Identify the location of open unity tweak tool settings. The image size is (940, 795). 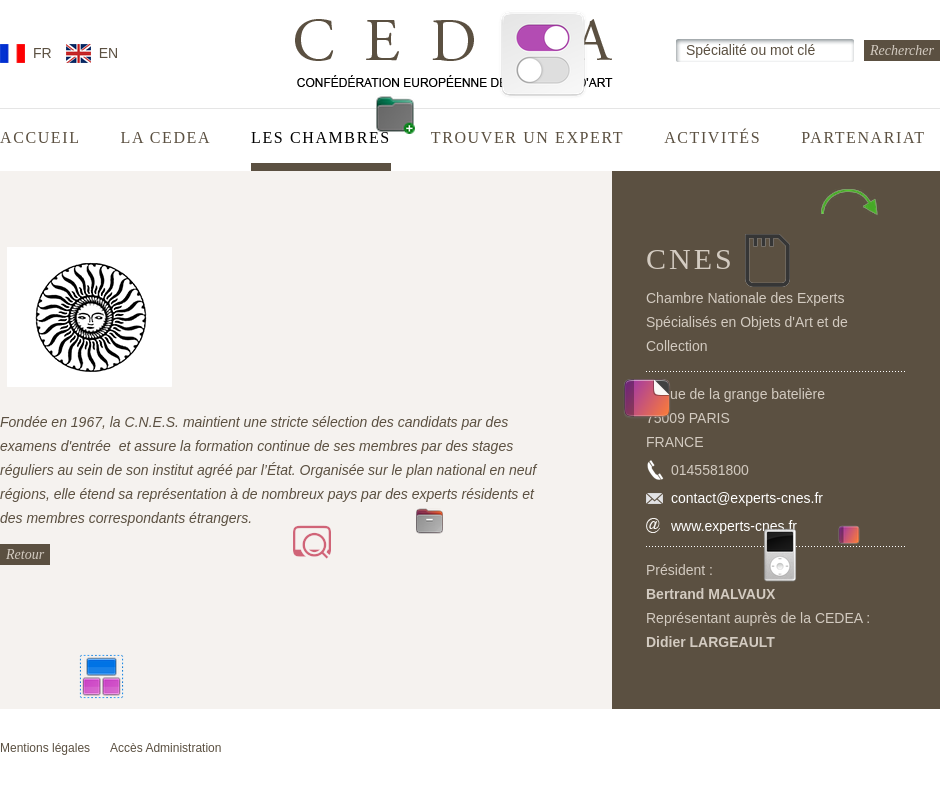
(543, 54).